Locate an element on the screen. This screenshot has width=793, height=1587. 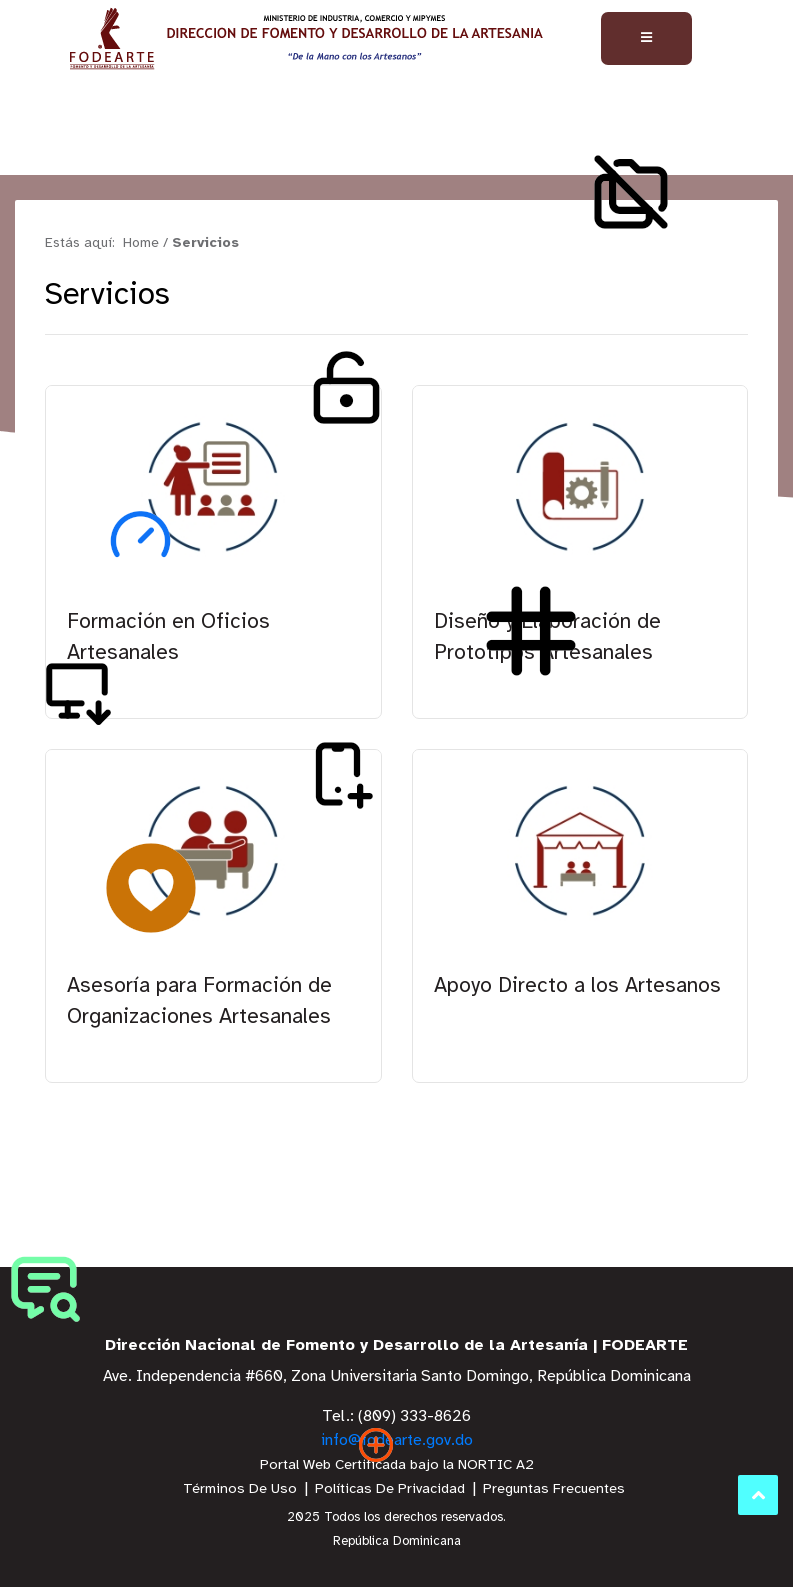
folders are disabled or unavailable is located at coordinates (631, 192).